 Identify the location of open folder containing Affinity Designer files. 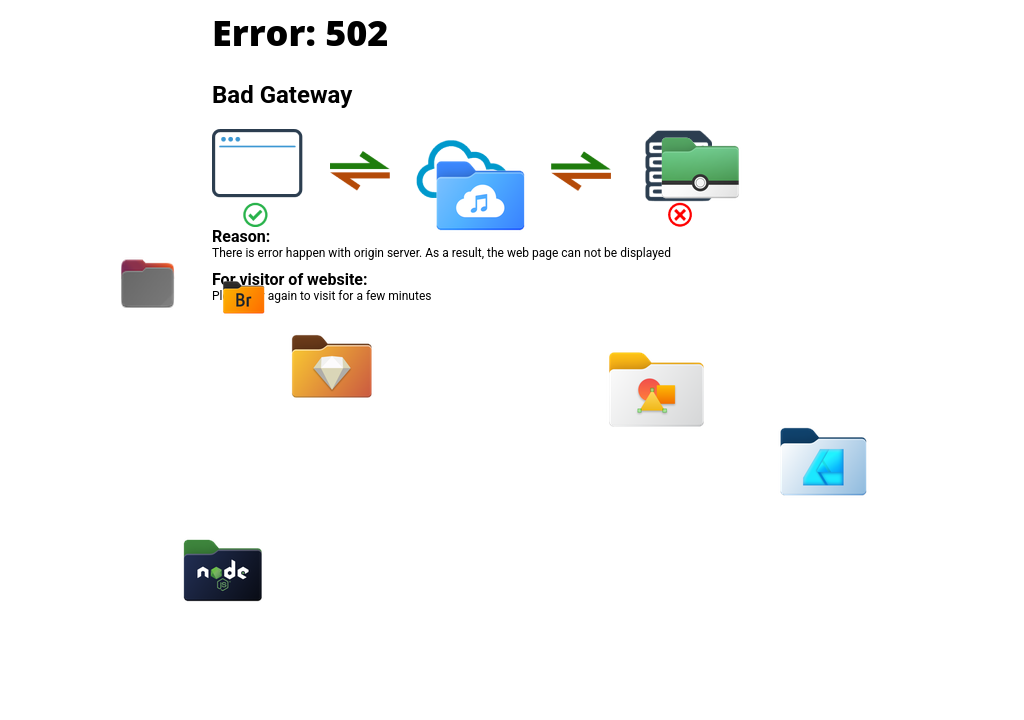
(823, 464).